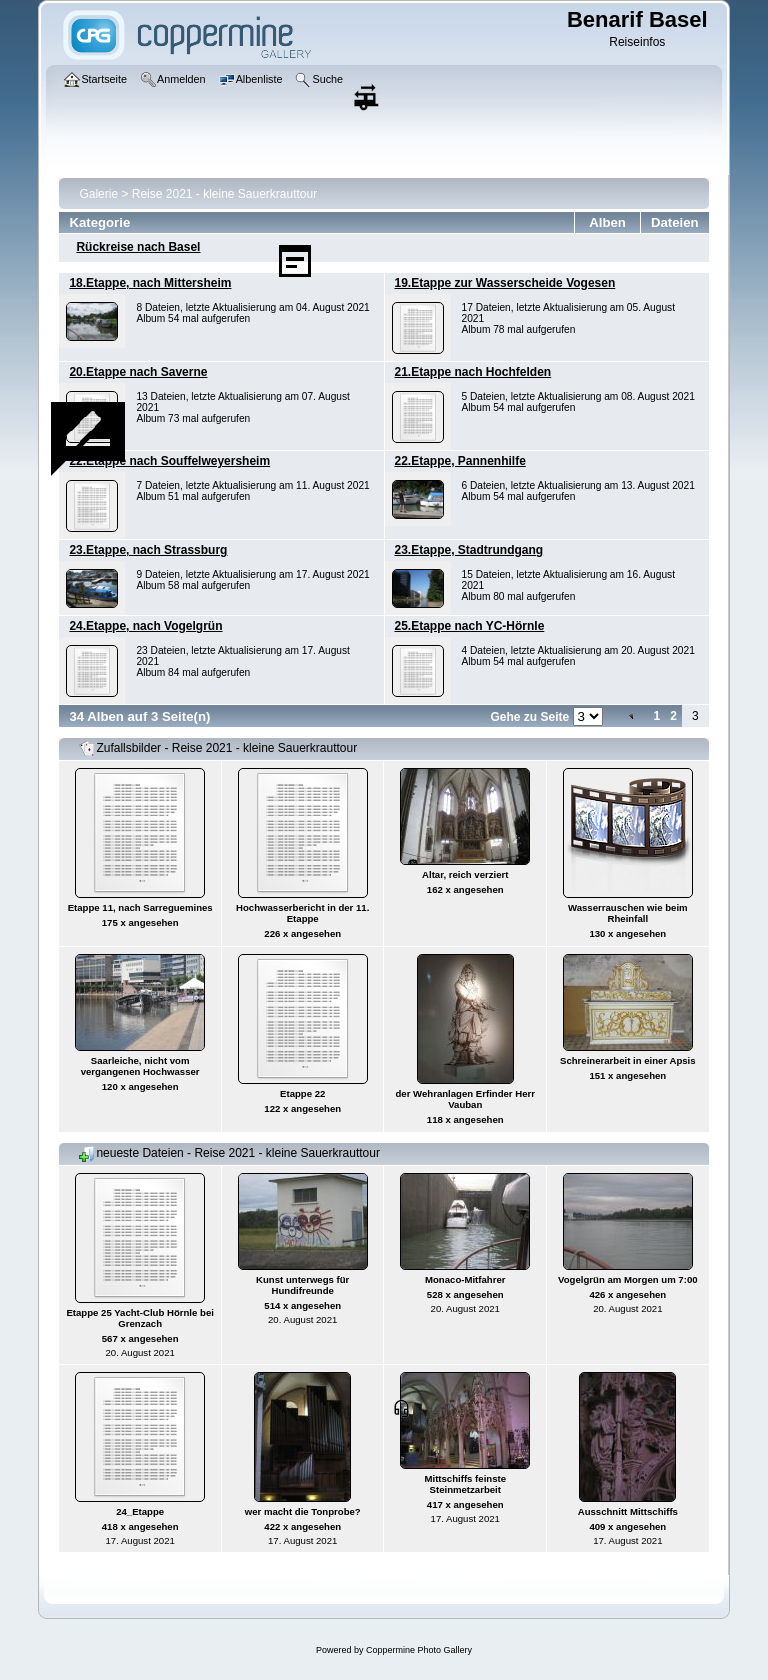 Image resolution: width=768 pixels, height=1680 pixels. What do you see at coordinates (295, 261) in the screenshot?
I see `open rich text editor` at bounding box center [295, 261].